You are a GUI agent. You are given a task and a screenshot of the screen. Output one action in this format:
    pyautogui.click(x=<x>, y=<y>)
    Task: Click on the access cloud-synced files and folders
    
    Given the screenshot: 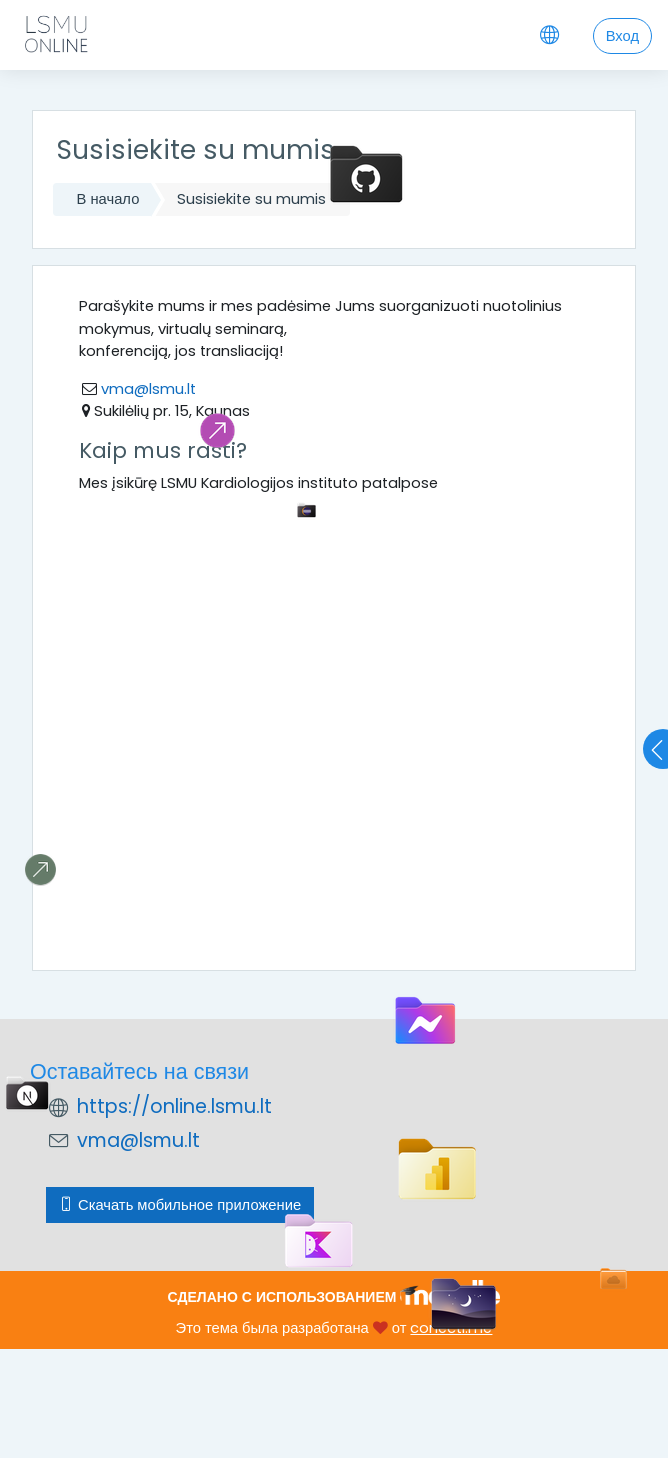 What is the action you would take?
    pyautogui.click(x=613, y=1278)
    